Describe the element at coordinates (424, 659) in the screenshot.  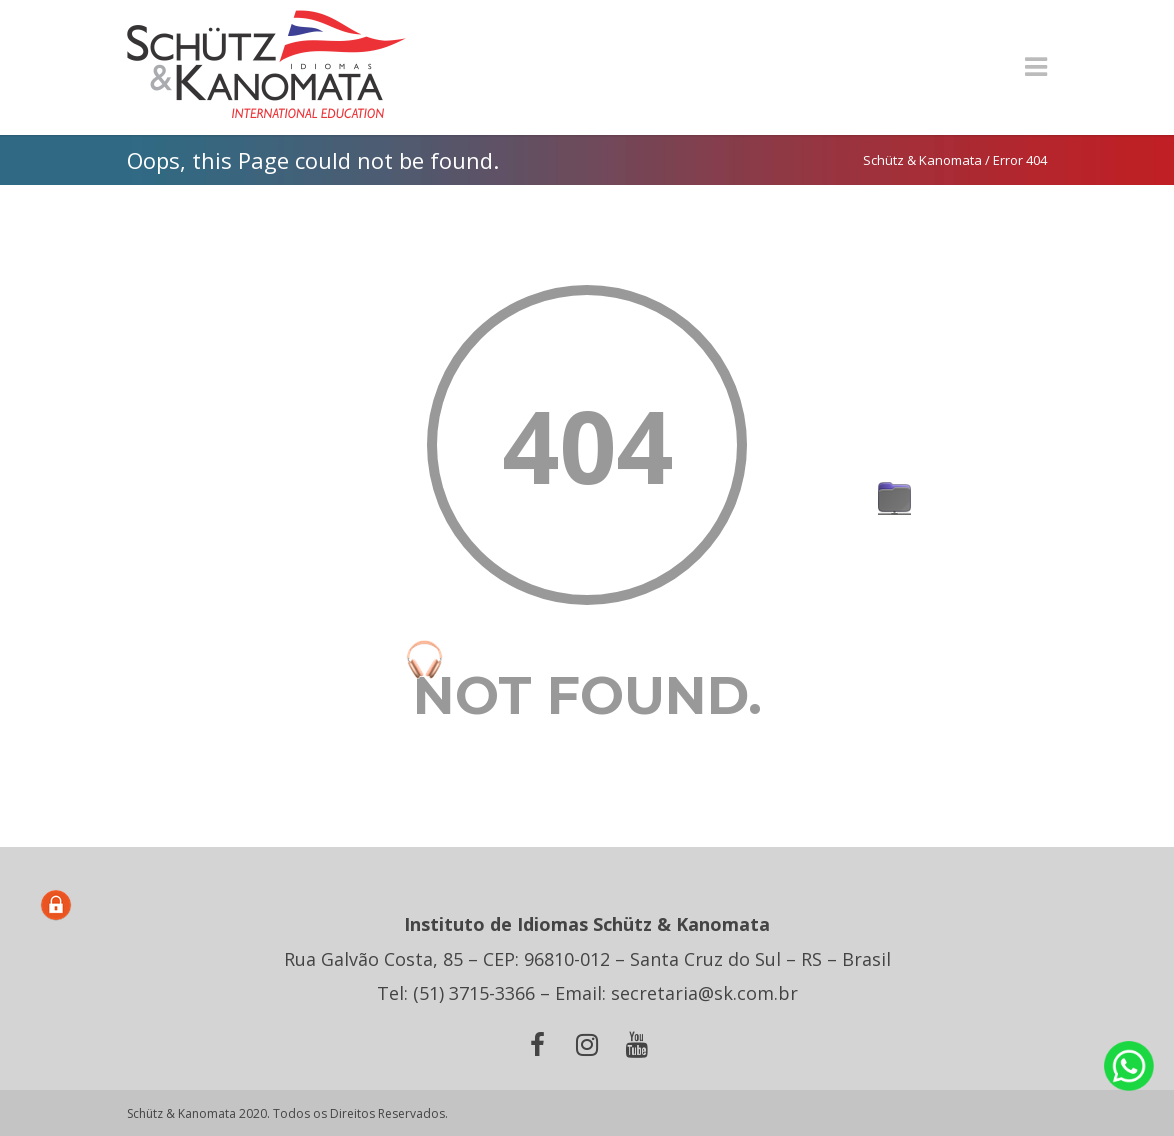
I see `airpods max headphones in orange color variant` at that location.